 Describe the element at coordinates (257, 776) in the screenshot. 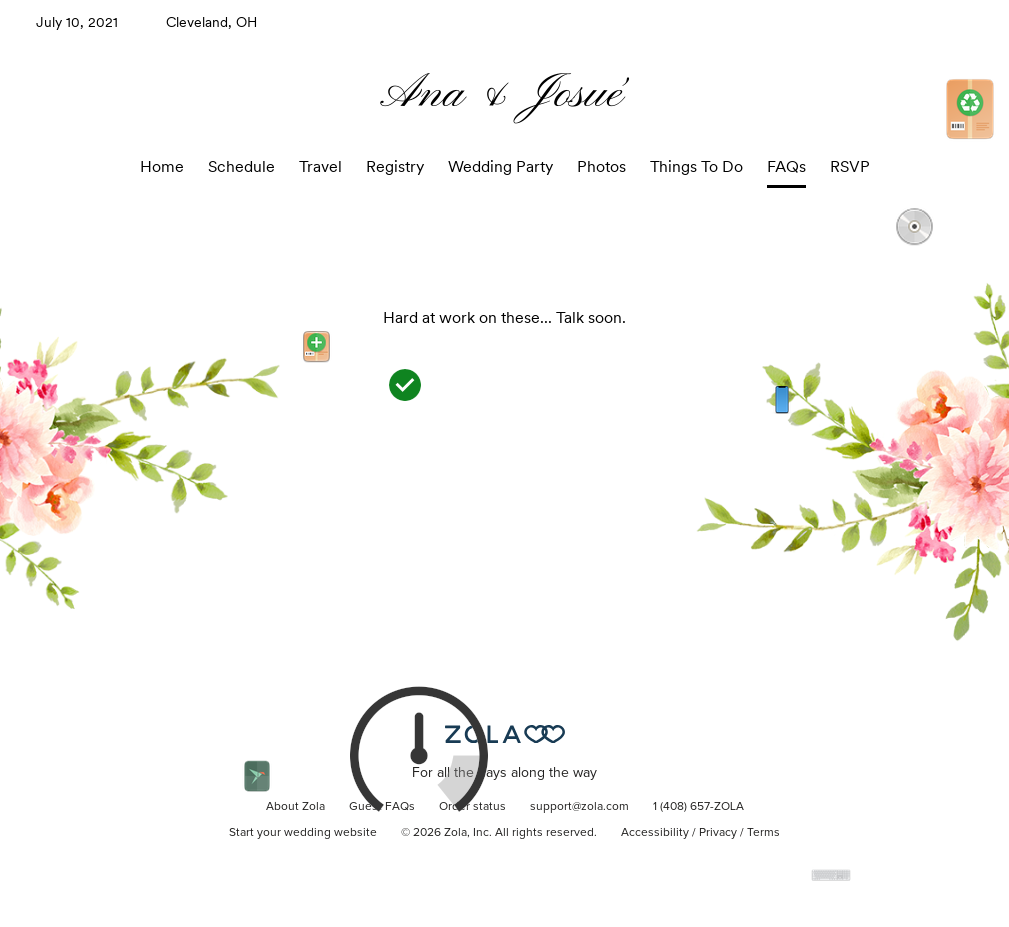

I see `snap application package file` at that location.